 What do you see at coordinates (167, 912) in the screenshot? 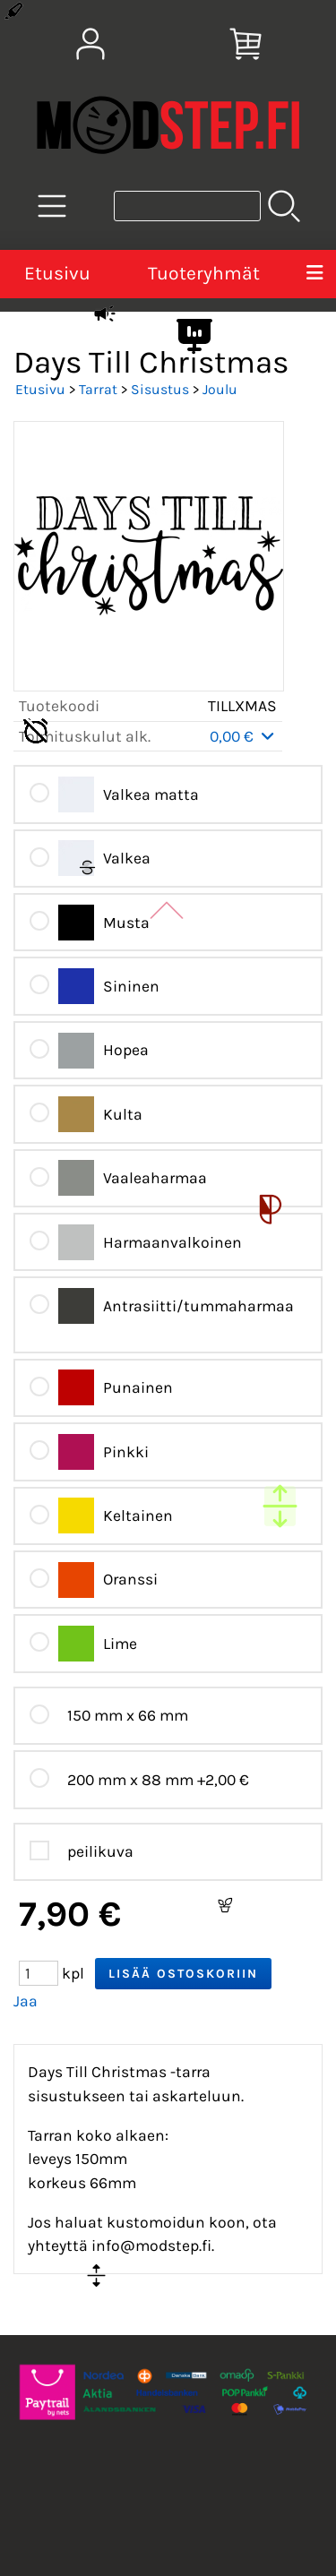
I see `collapse an expanded section` at bounding box center [167, 912].